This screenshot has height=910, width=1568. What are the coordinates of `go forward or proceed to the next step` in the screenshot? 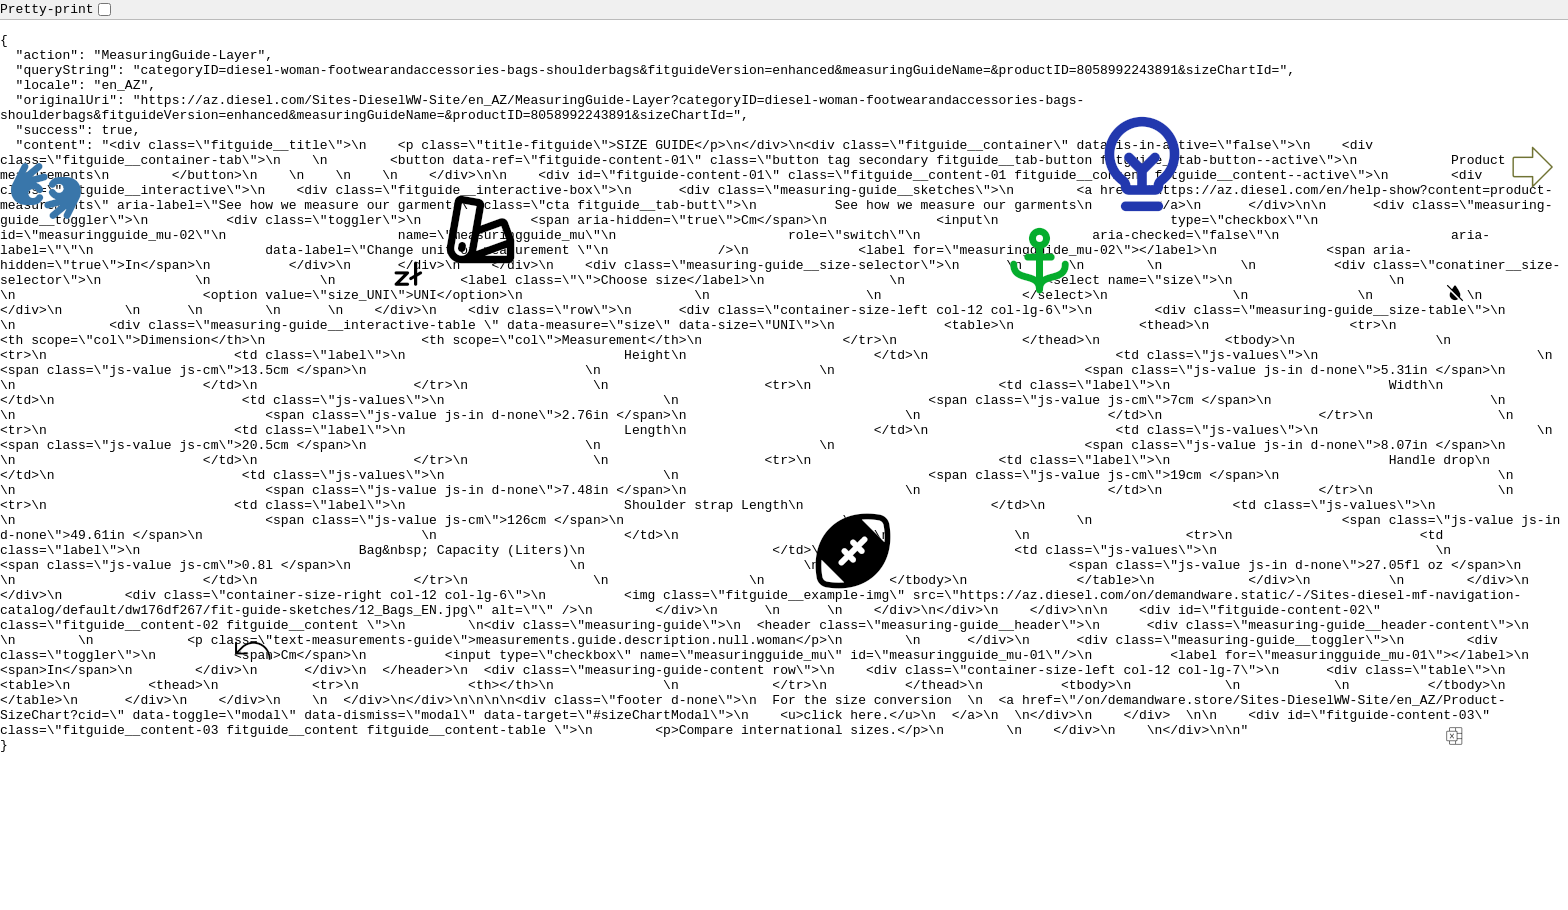 It's located at (1531, 167).